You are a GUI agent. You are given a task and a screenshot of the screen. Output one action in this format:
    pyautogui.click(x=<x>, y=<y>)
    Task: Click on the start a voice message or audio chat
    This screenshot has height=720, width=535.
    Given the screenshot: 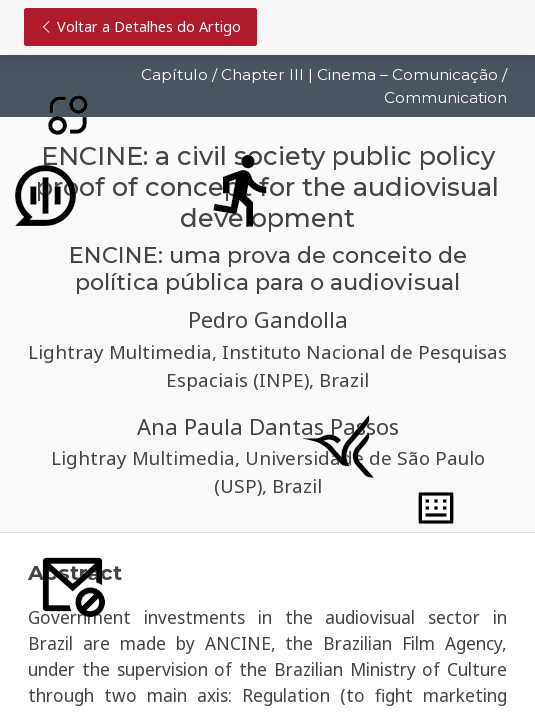 What is the action you would take?
    pyautogui.click(x=45, y=195)
    